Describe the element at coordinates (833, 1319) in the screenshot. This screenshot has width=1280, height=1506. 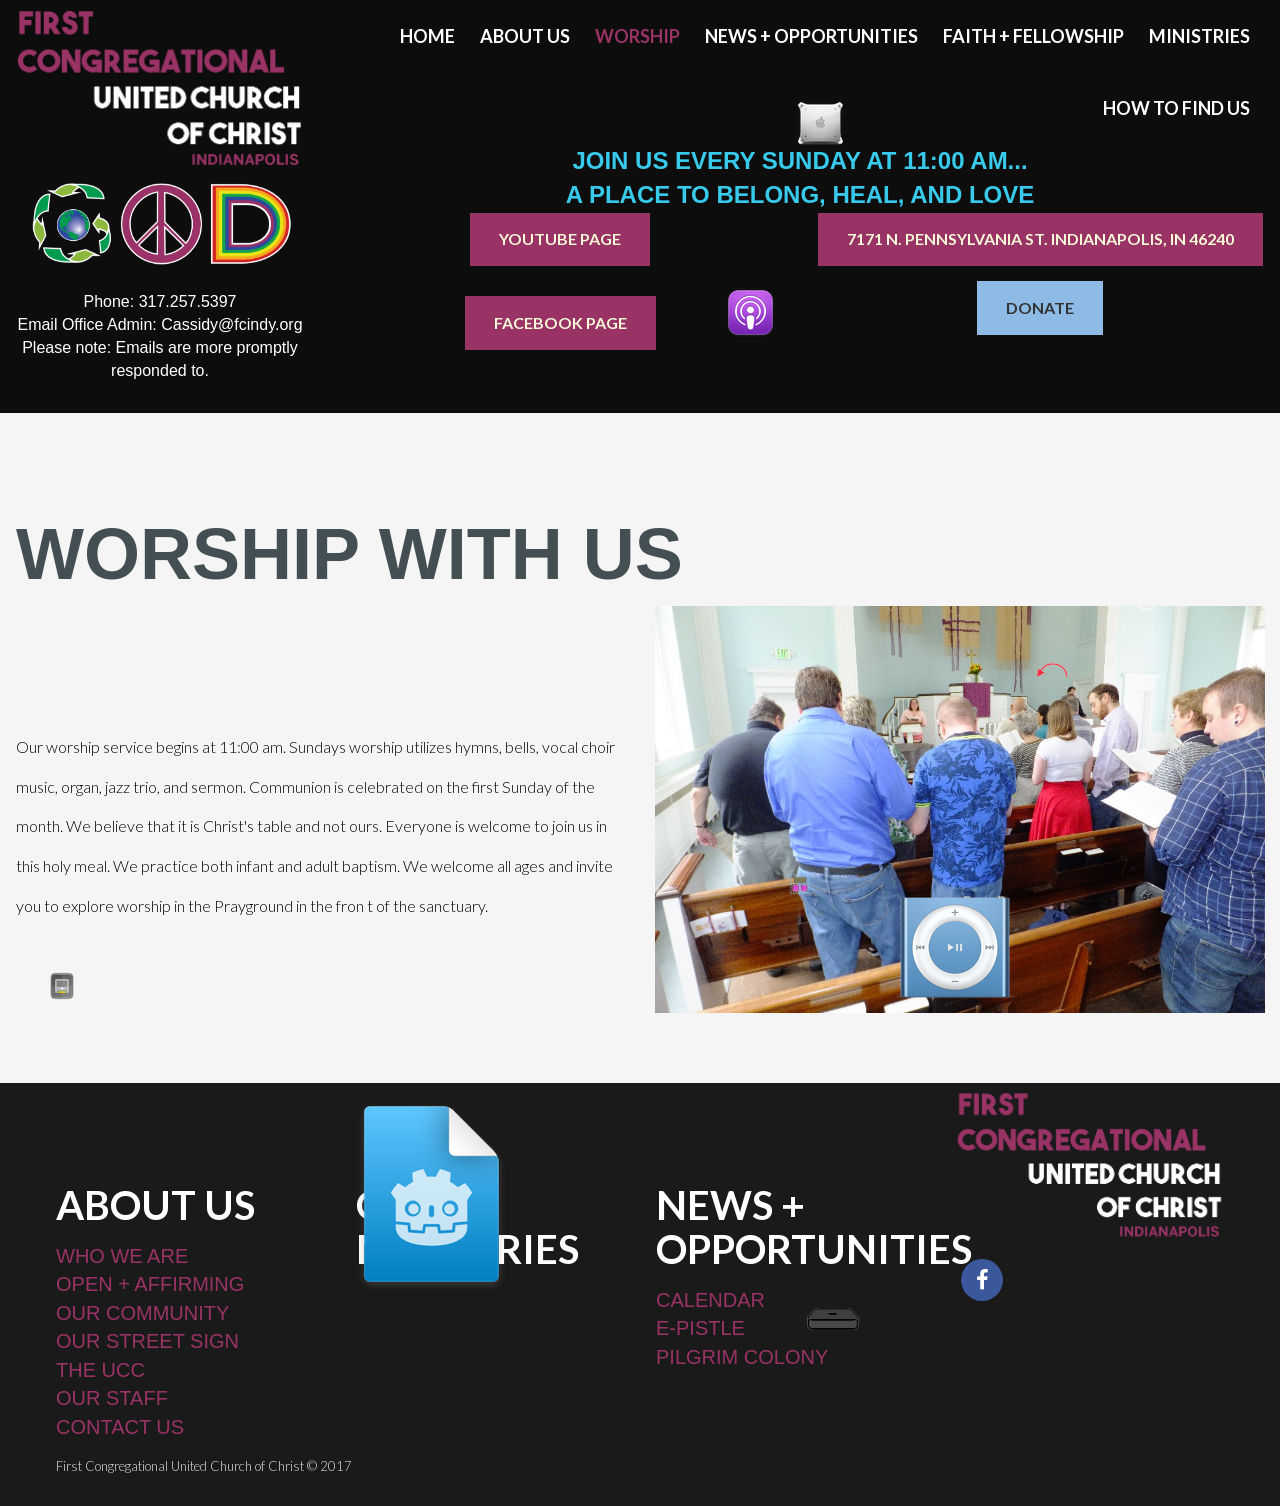
I see `mac mini device in finder sidebar` at that location.